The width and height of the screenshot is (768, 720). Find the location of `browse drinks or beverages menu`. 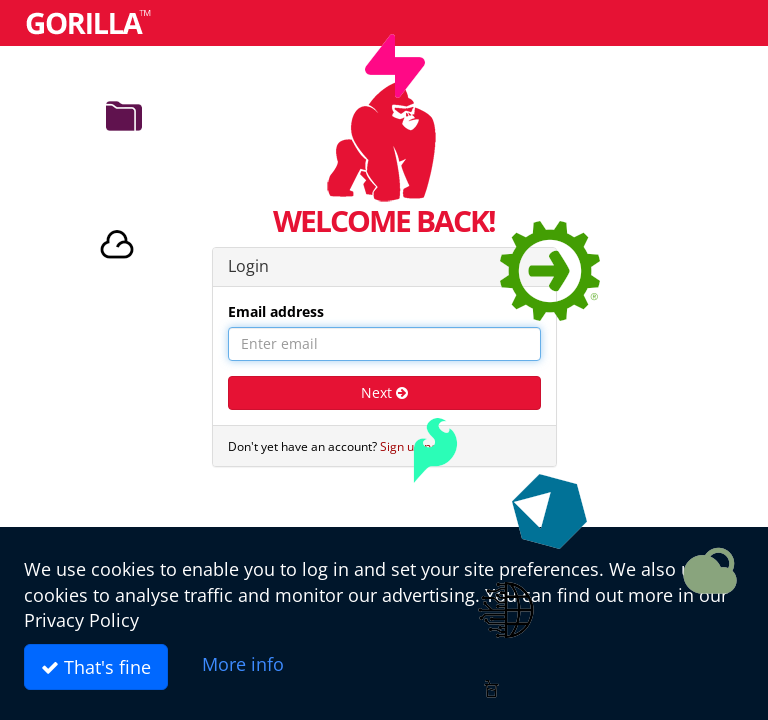

browse drinks or beverages menu is located at coordinates (491, 689).